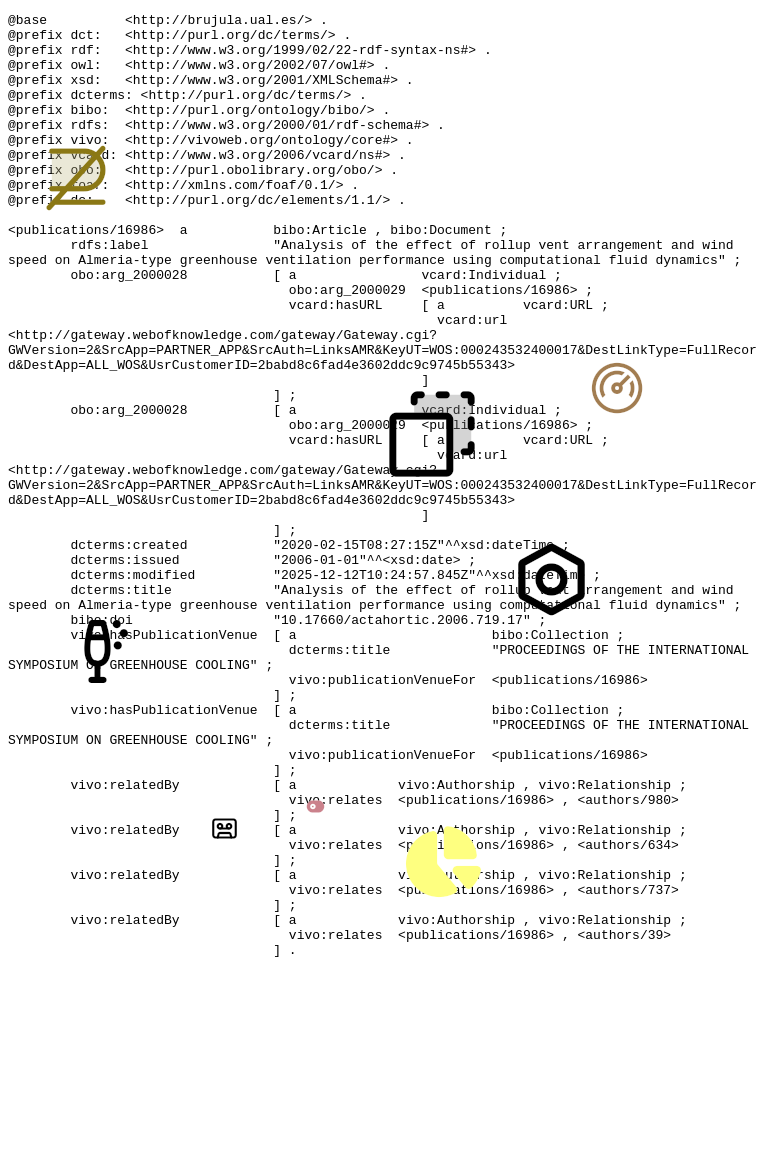  What do you see at coordinates (99, 651) in the screenshot?
I see `celebrate an achievement or milestone` at bounding box center [99, 651].